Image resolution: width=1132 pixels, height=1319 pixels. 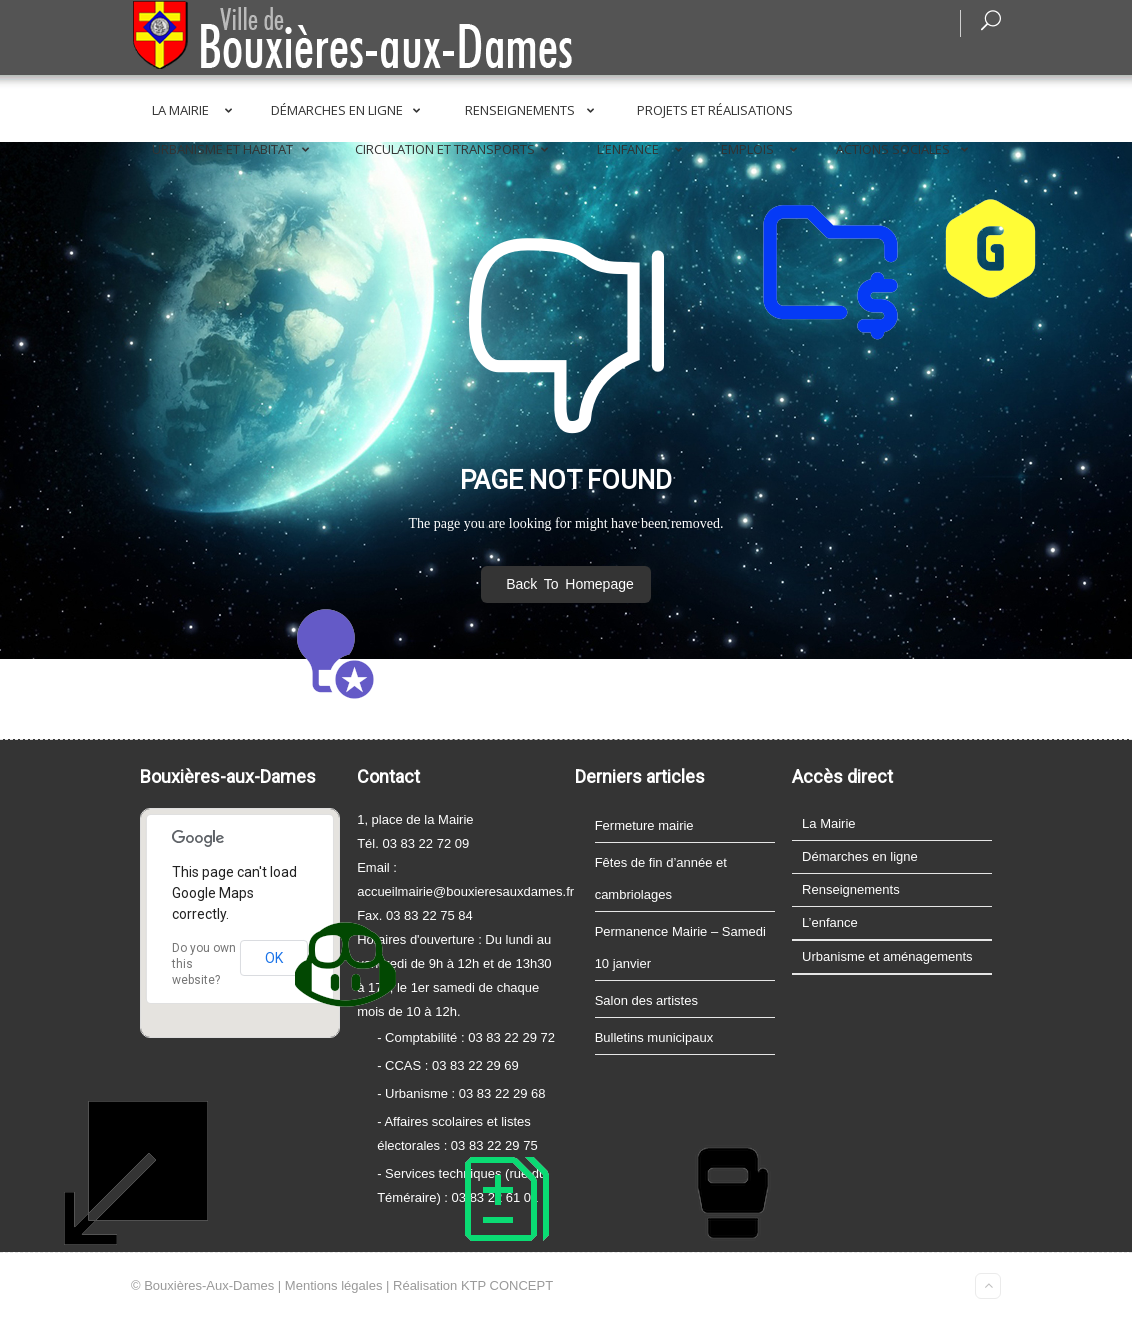 I want to click on apply suggested quick fix automatically, so click(x=329, y=654).